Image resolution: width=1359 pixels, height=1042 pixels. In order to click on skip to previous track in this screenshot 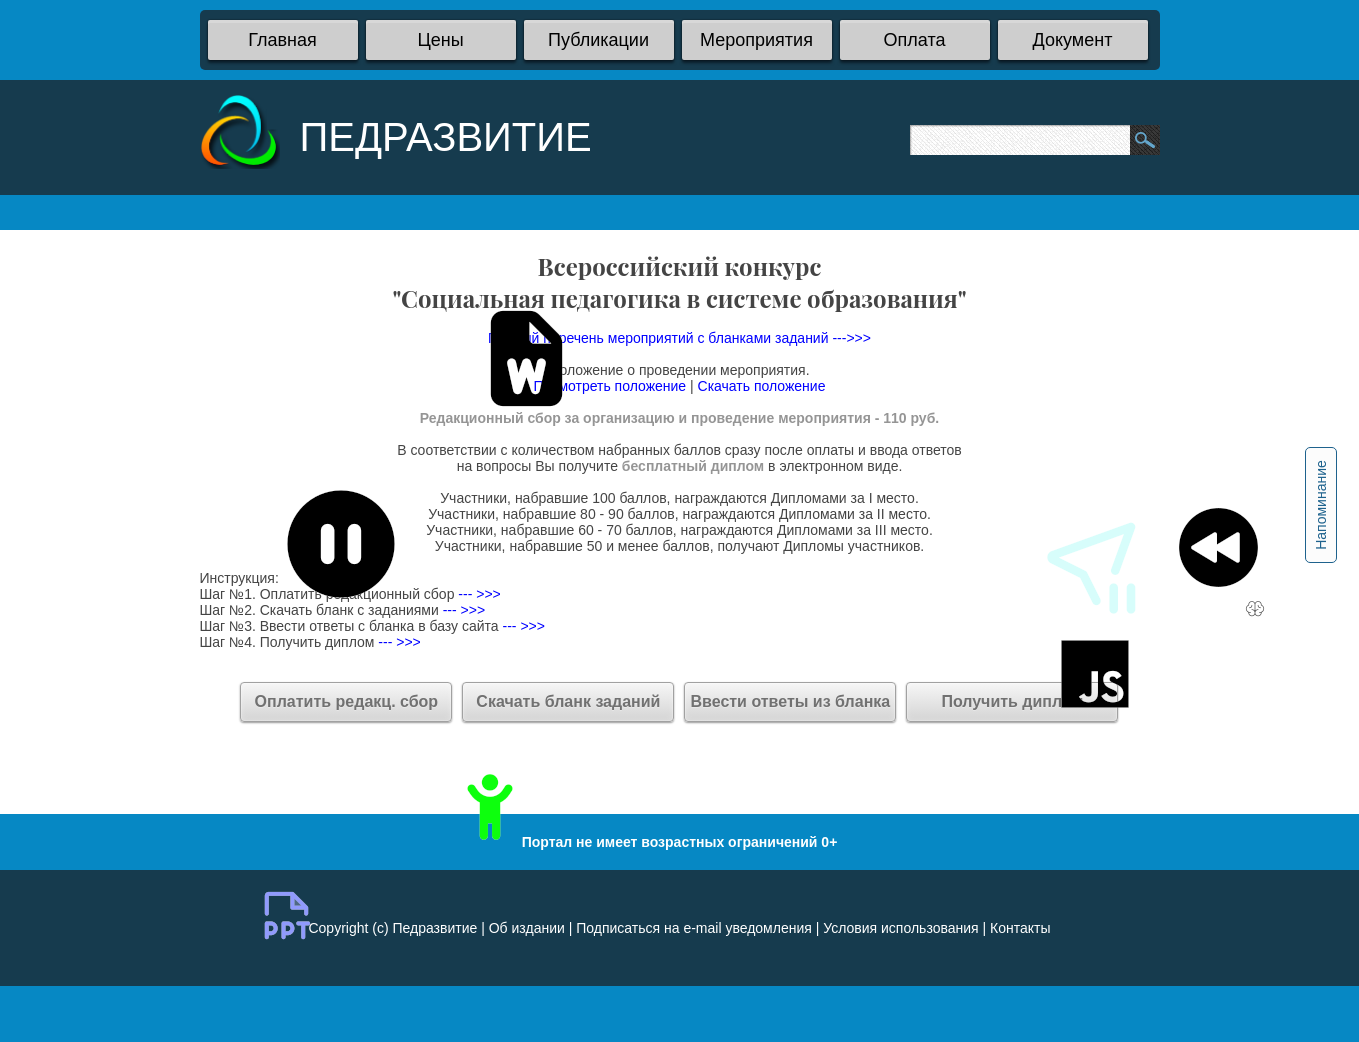, I will do `click(1218, 547)`.